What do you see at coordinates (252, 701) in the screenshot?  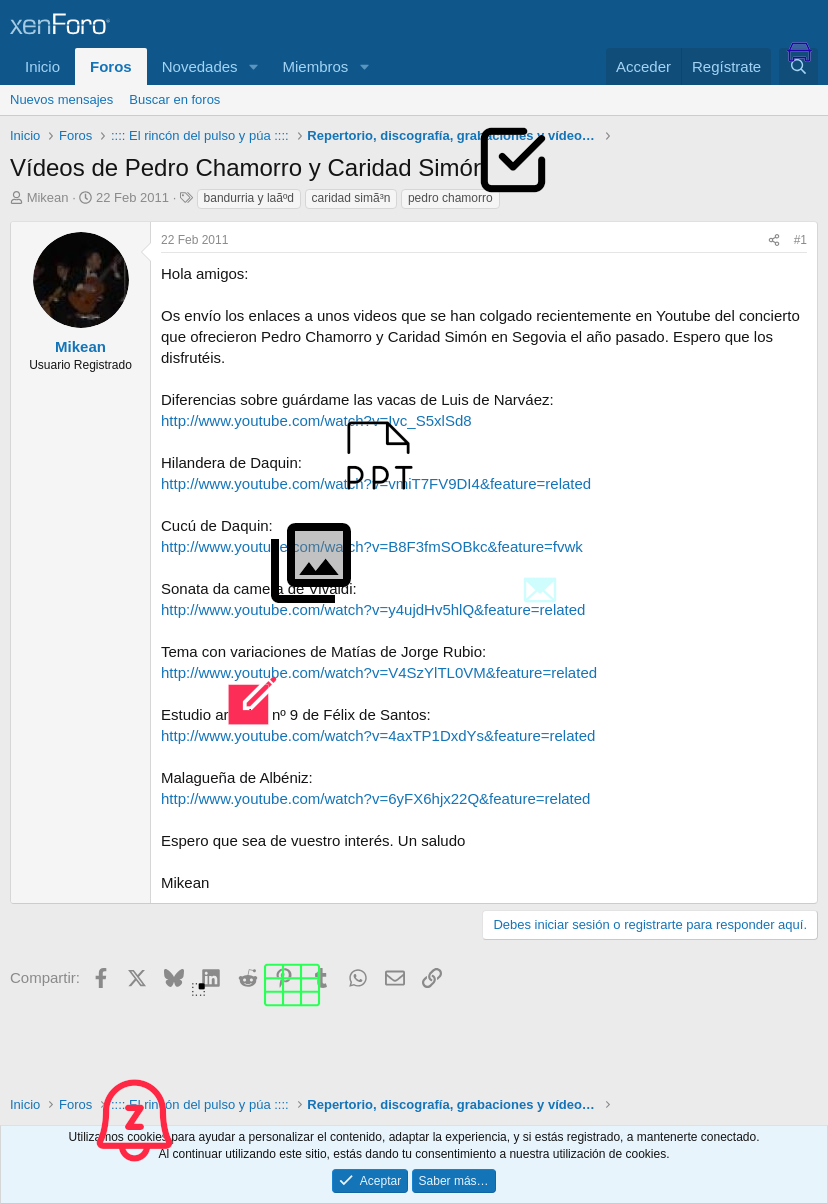 I see `create or compose new content` at bounding box center [252, 701].